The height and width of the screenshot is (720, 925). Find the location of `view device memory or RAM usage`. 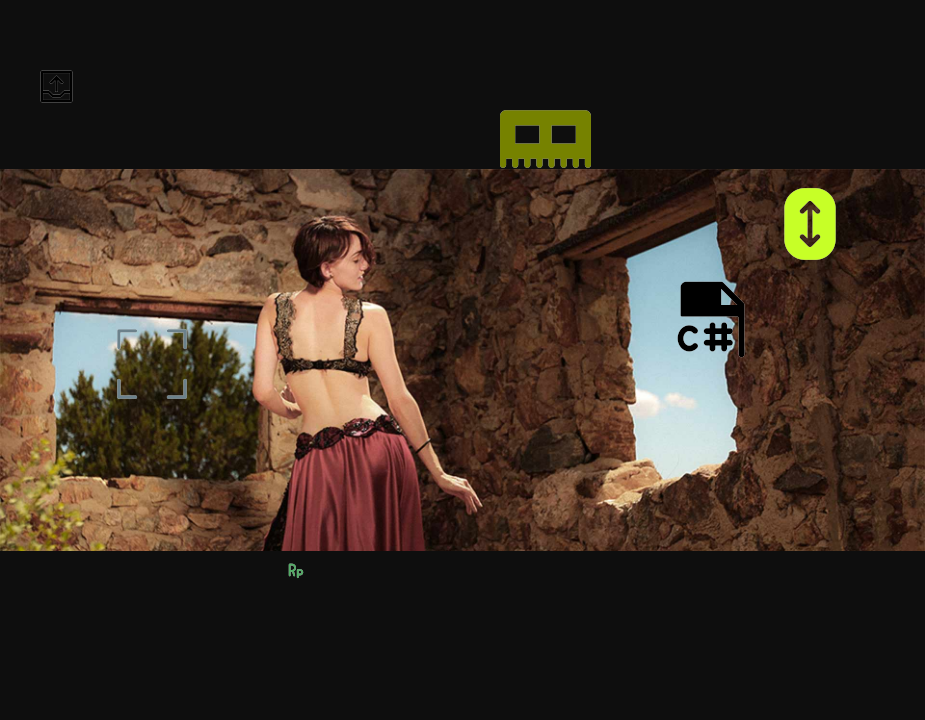

view device memory or RAM usage is located at coordinates (545, 137).